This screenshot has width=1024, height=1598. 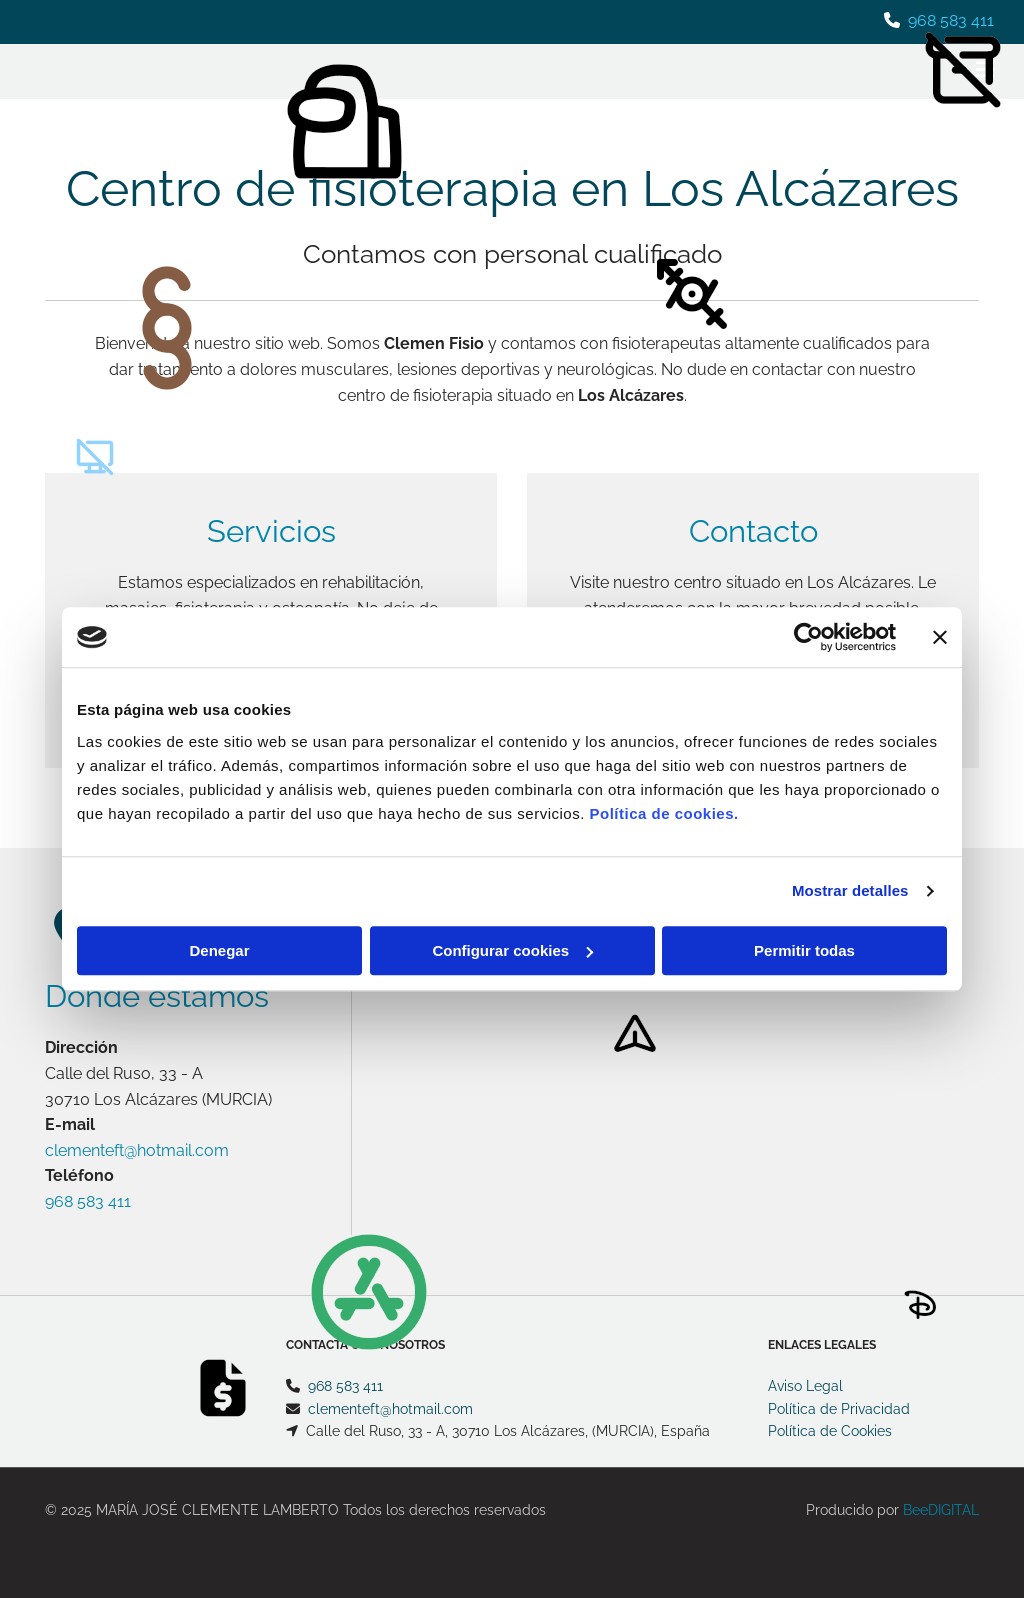 I want to click on view financial document or invoice, so click(x=223, y=1388).